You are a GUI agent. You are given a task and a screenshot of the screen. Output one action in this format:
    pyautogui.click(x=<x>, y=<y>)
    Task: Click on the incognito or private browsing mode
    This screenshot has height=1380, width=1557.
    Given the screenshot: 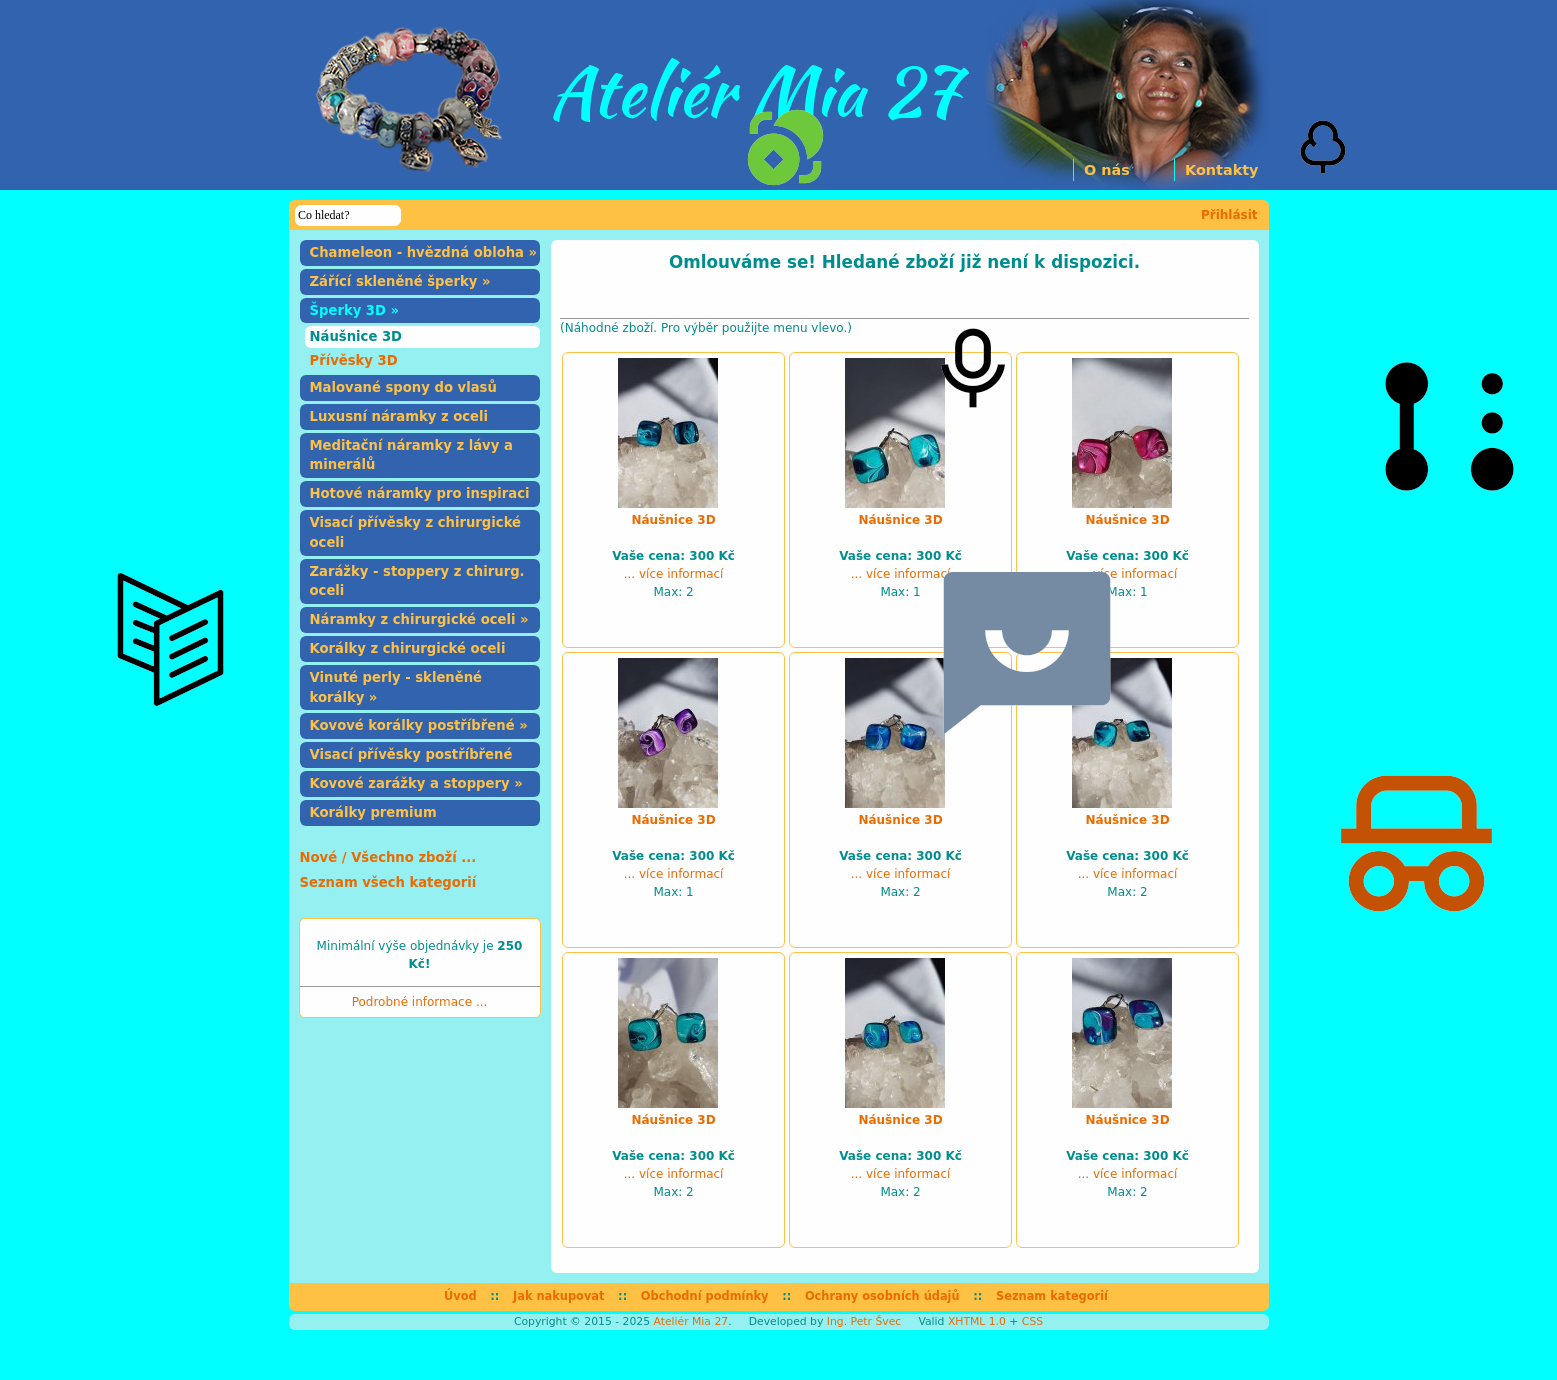 What is the action you would take?
    pyautogui.click(x=1416, y=843)
    